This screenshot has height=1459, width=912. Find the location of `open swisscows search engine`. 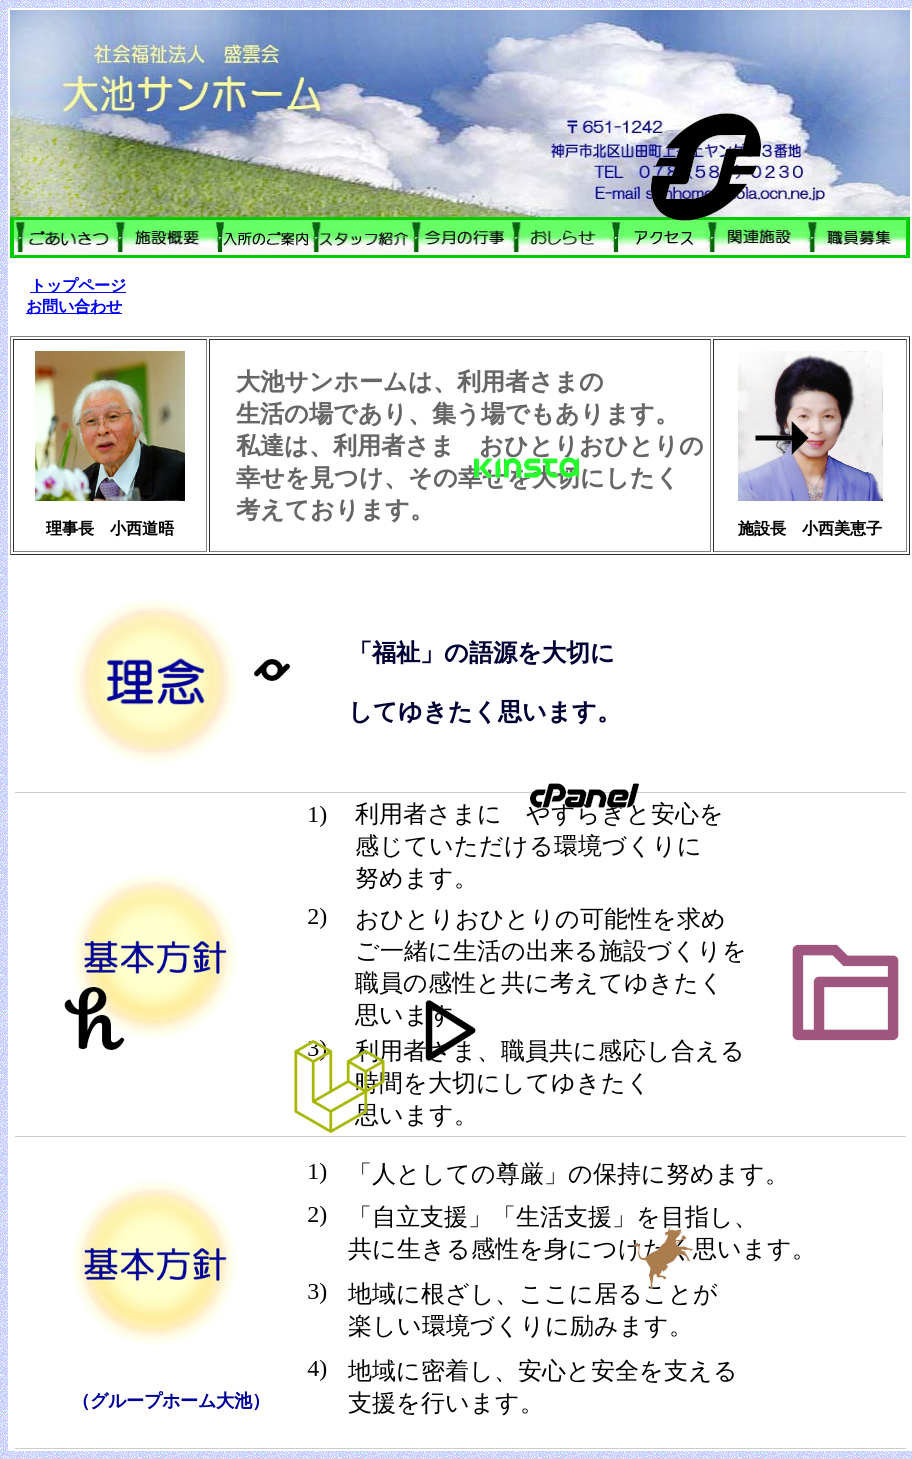

open swisscows search engine is located at coordinates (664, 1258).